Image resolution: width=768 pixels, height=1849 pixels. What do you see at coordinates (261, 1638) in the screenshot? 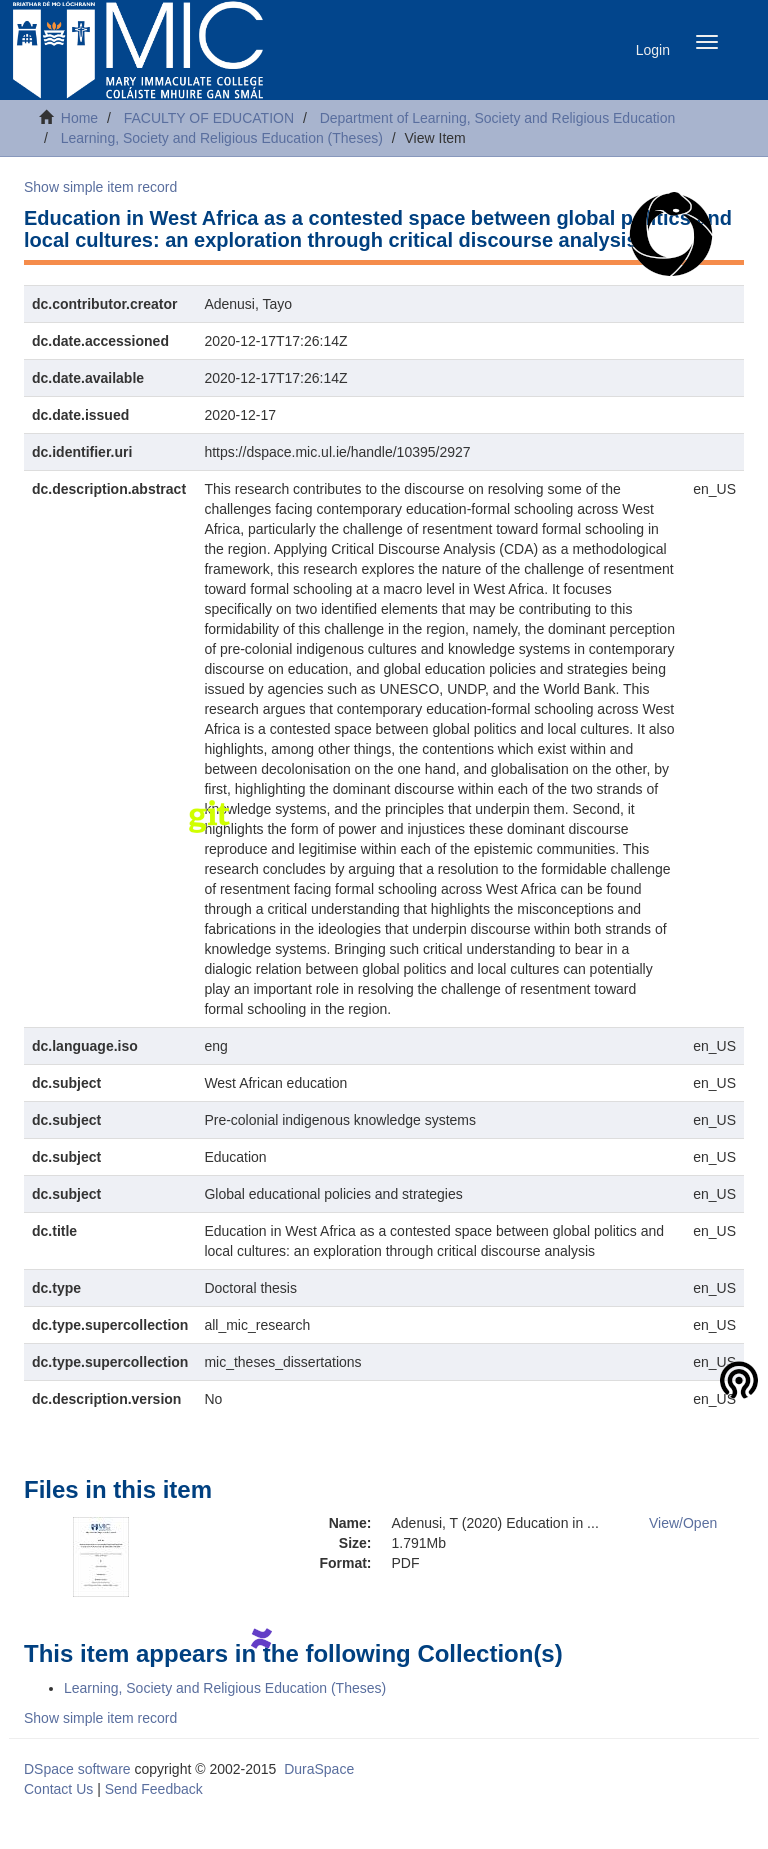
I see `open Confluence workspace` at bounding box center [261, 1638].